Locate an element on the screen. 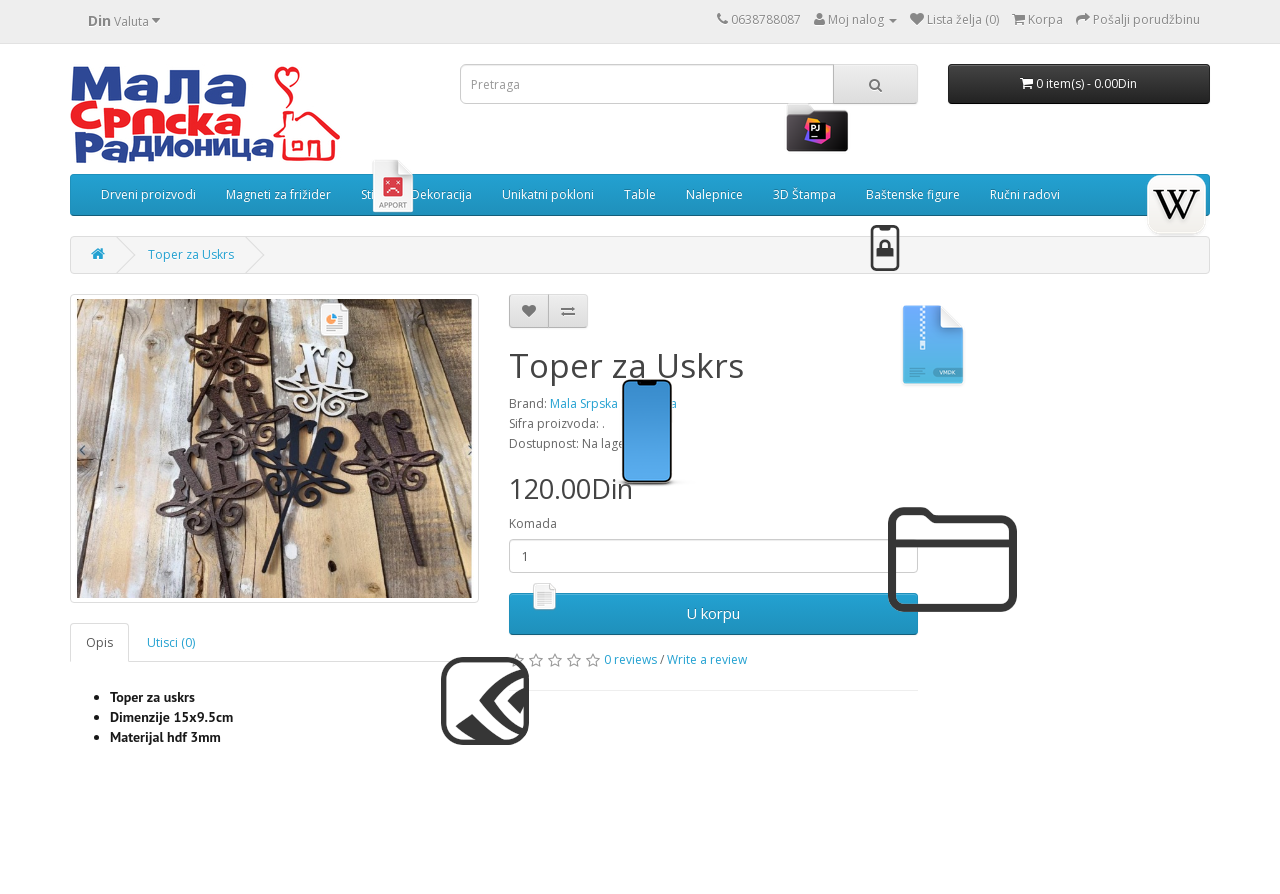  open jetbrains projector project folder is located at coordinates (817, 129).